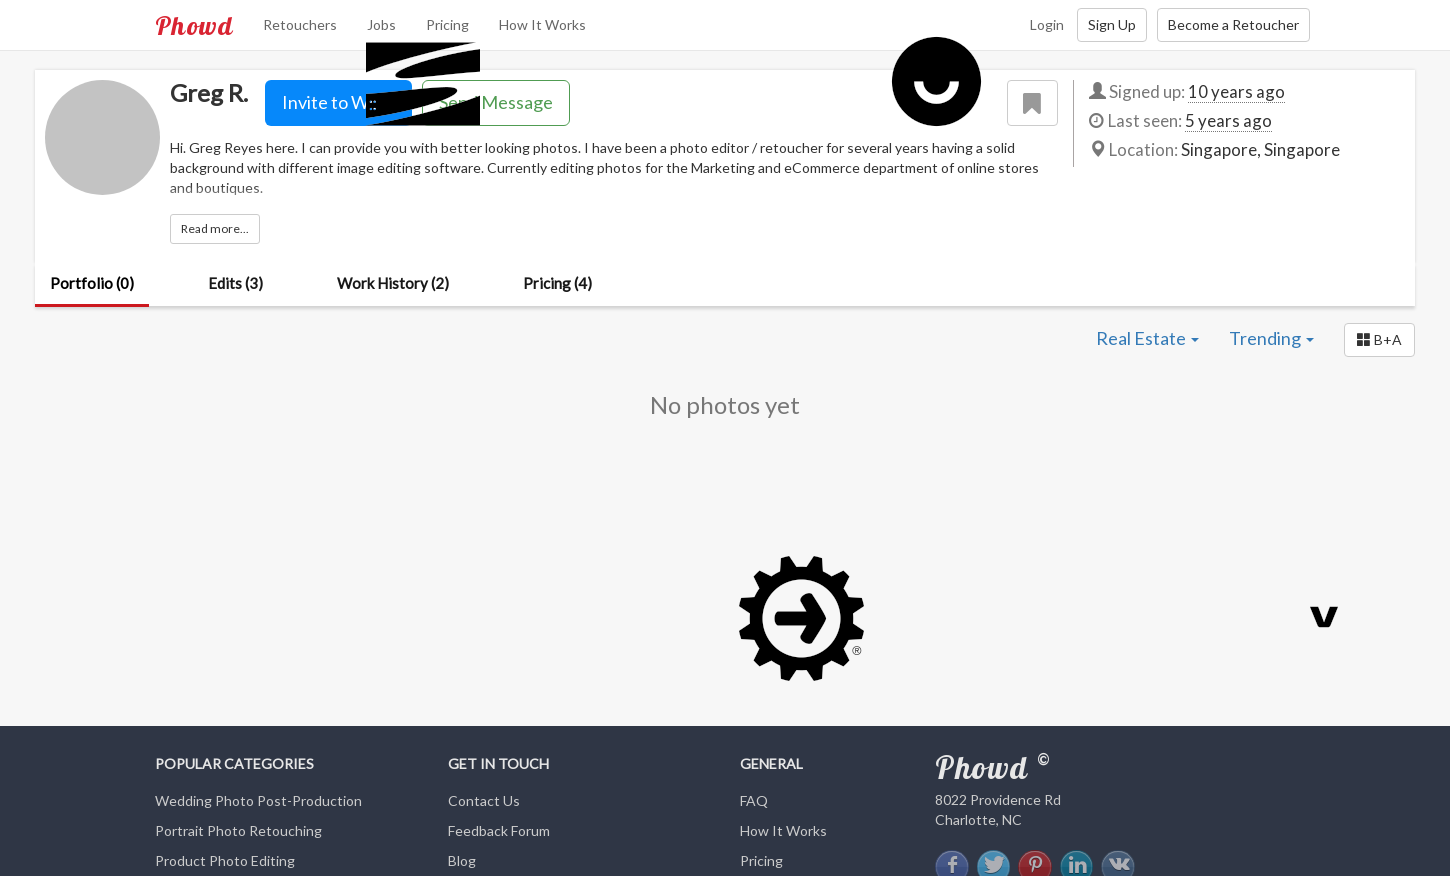 The width and height of the screenshot is (1450, 876). Describe the element at coordinates (801, 618) in the screenshot. I see `inductive automation company logo` at that location.